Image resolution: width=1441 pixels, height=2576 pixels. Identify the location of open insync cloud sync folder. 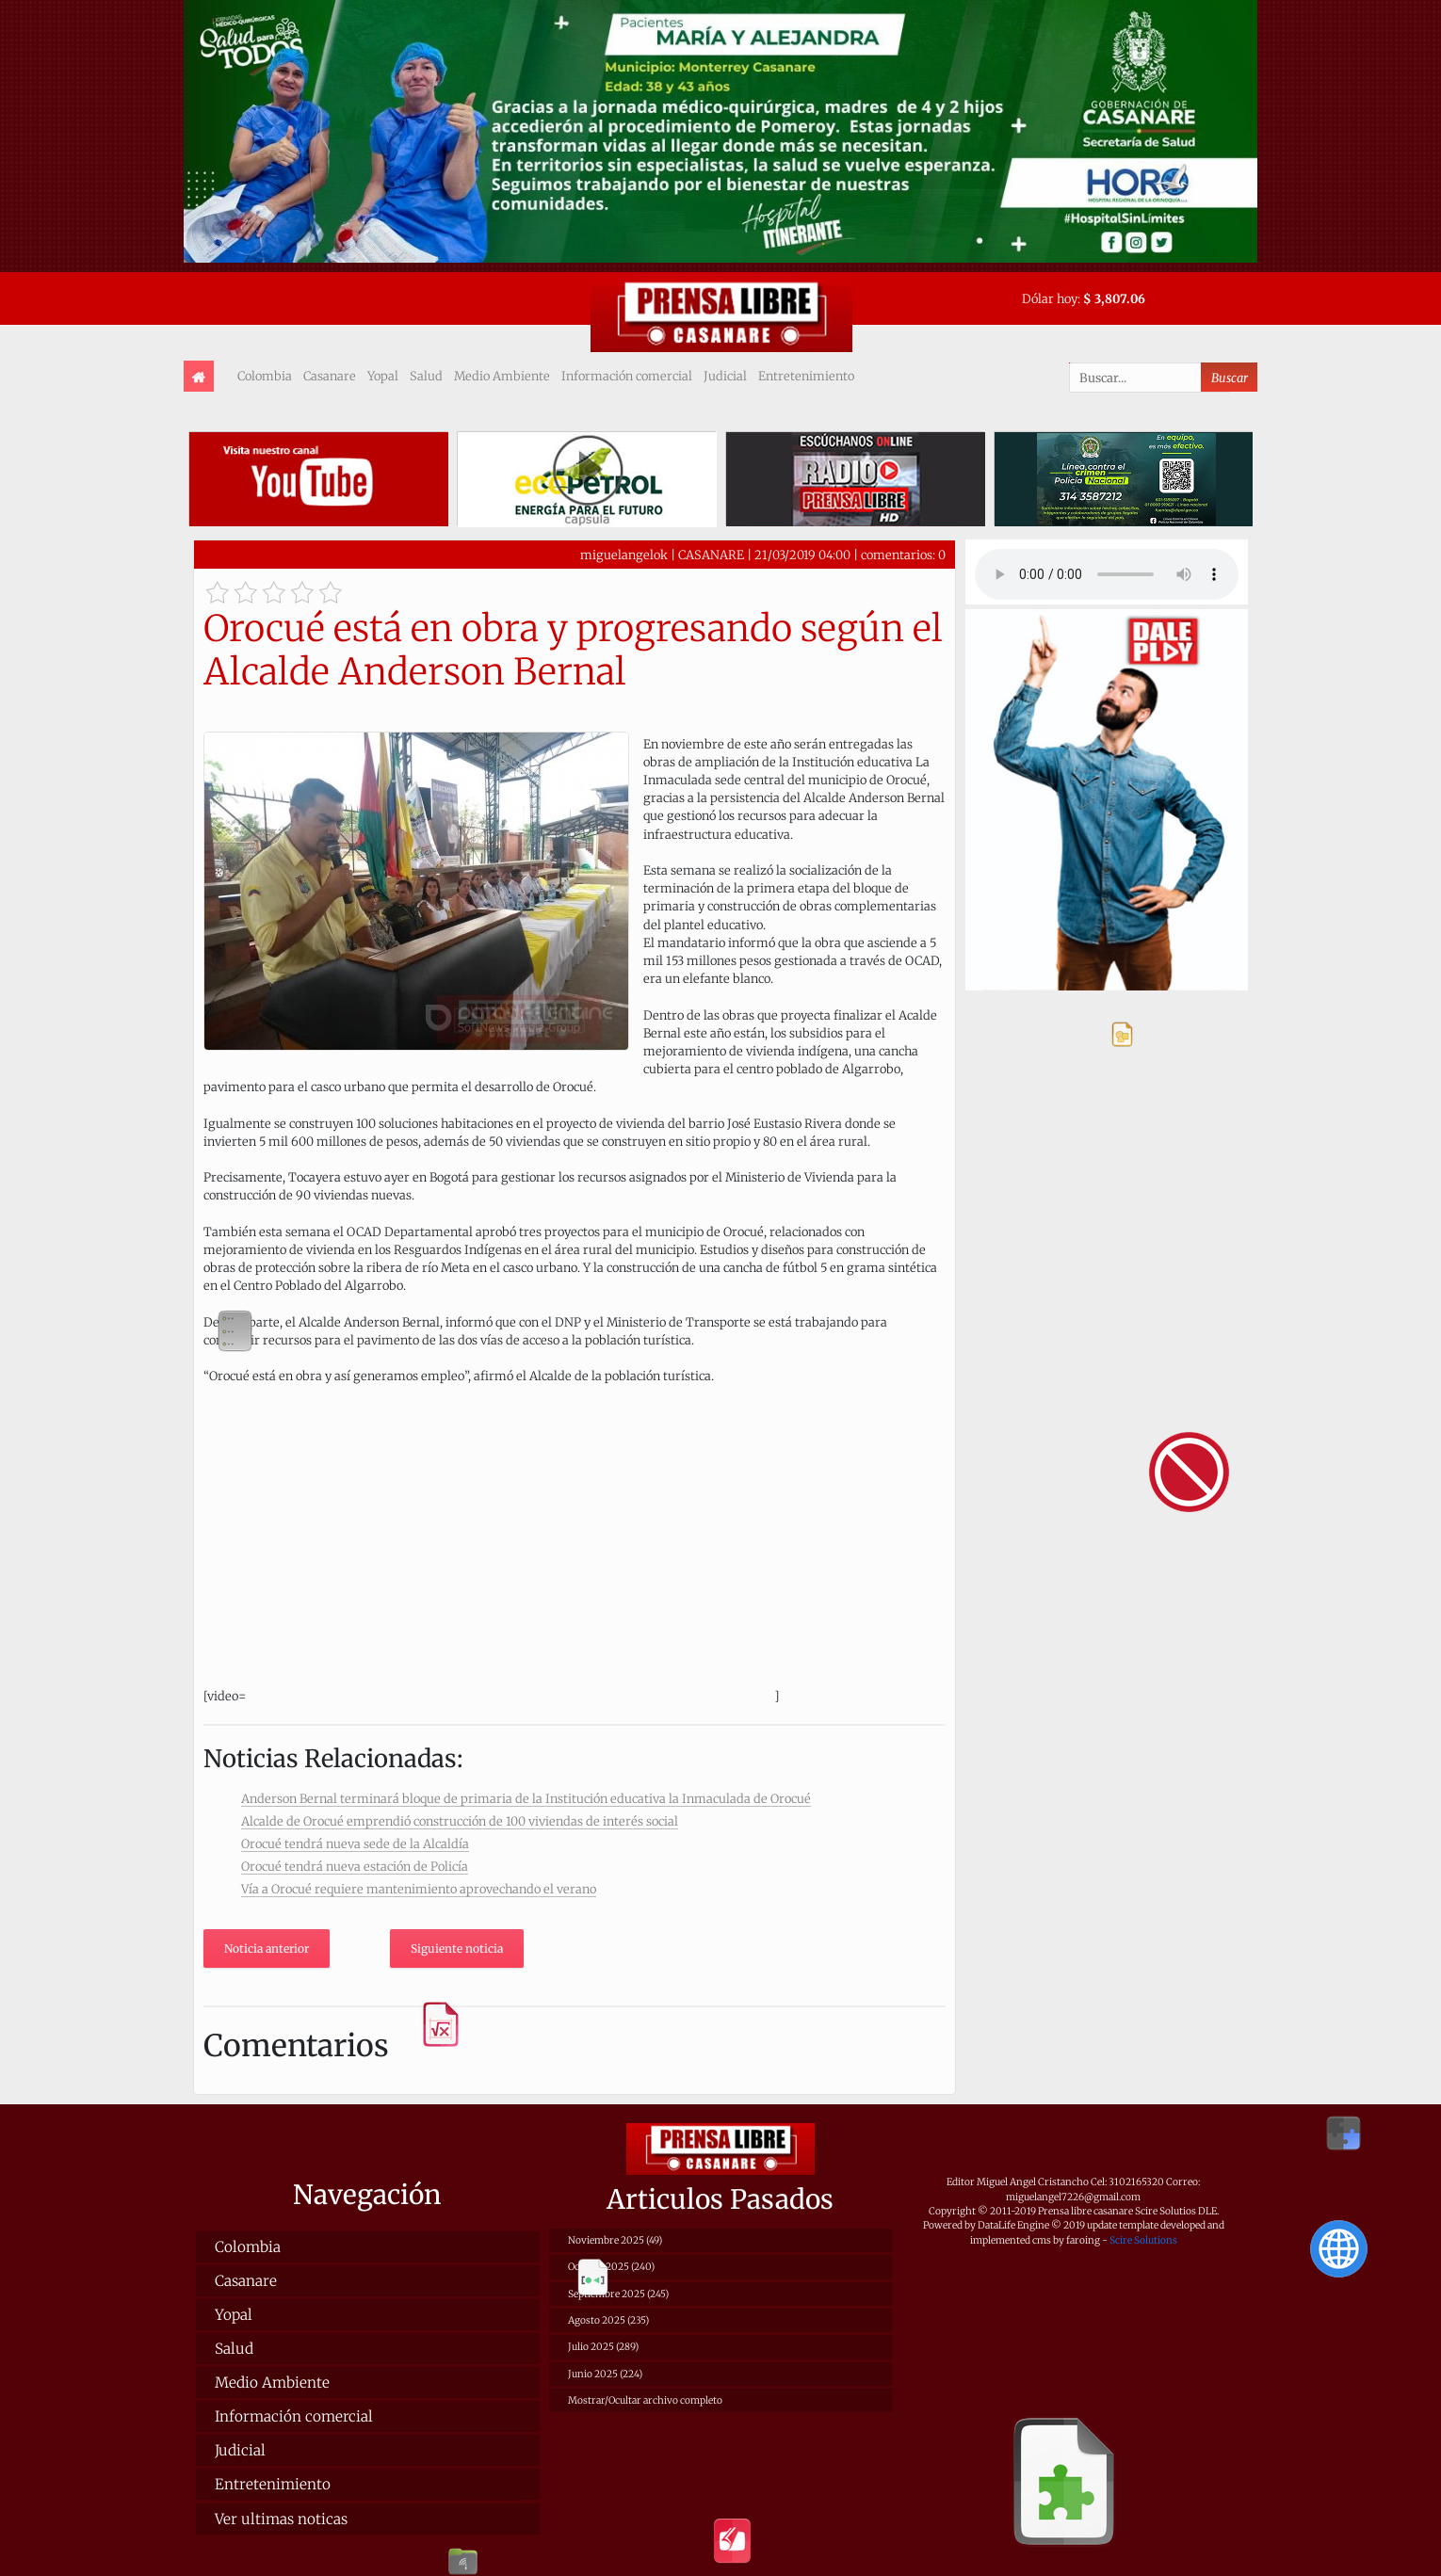
(462, 2561).